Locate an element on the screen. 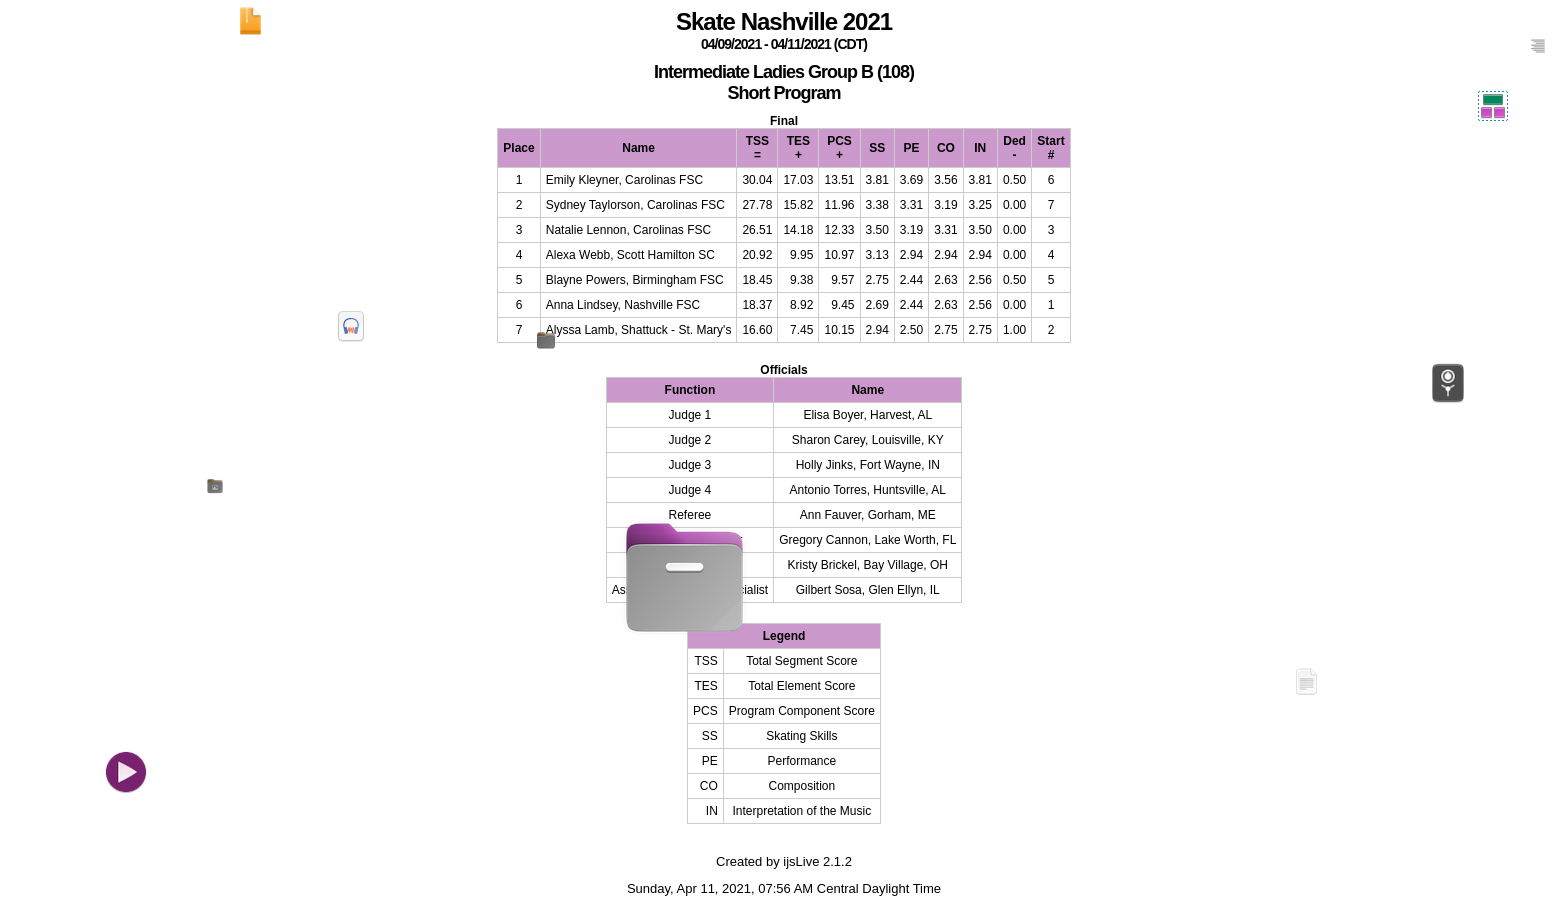 The width and height of the screenshot is (1568, 908). a compressed package or archive file is located at coordinates (250, 21).